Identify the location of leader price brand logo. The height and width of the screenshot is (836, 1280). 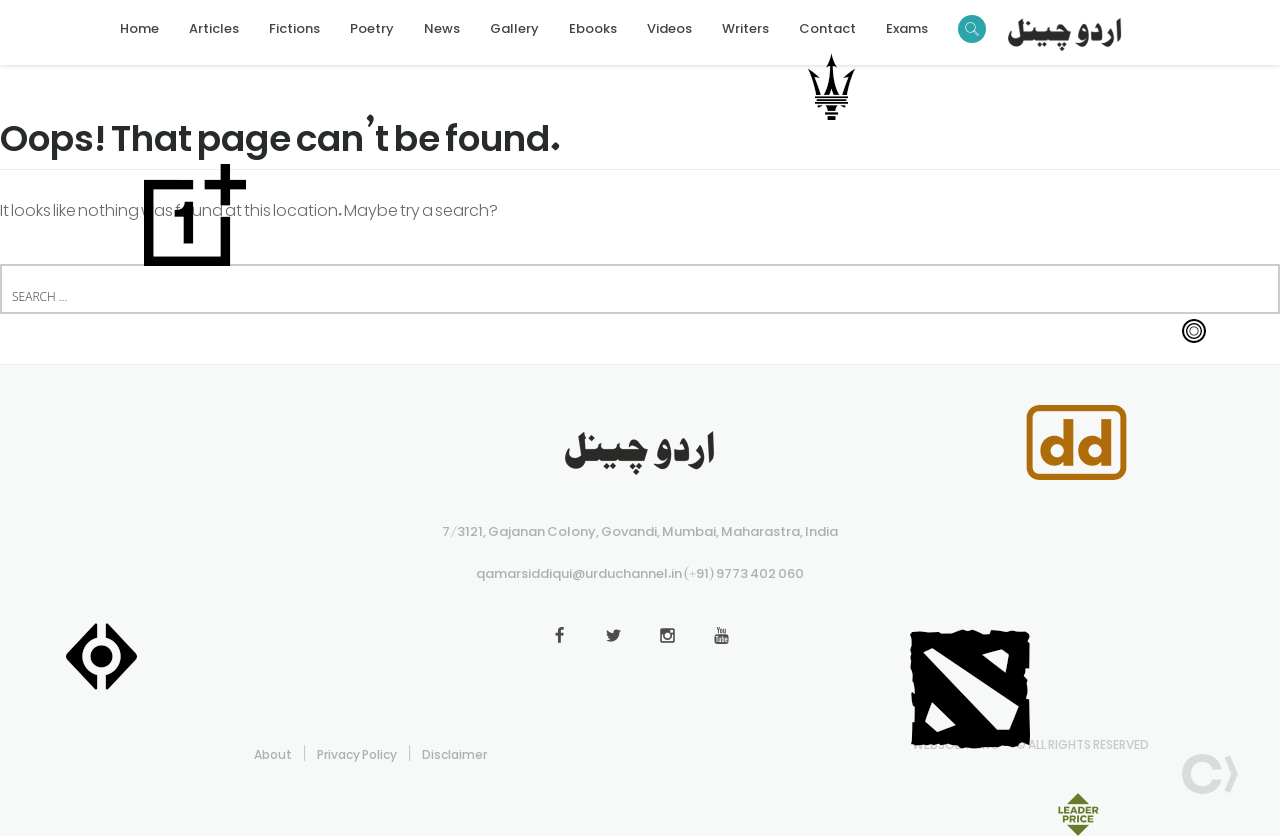
(1078, 814).